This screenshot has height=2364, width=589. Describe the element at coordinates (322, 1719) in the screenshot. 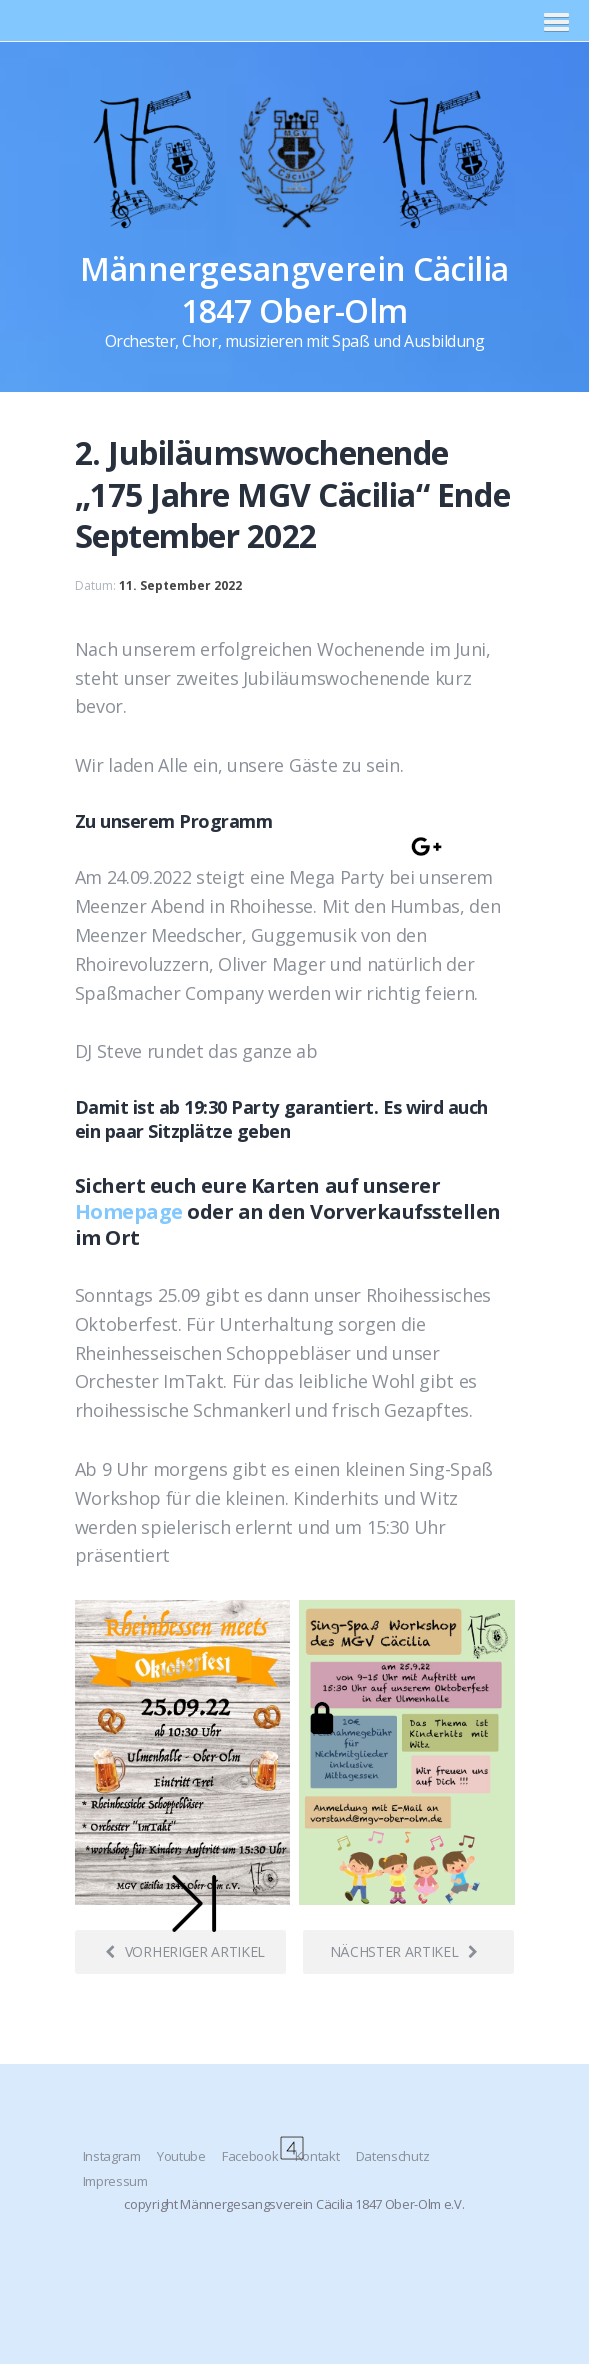

I see `indicates a locked or secure item` at that location.